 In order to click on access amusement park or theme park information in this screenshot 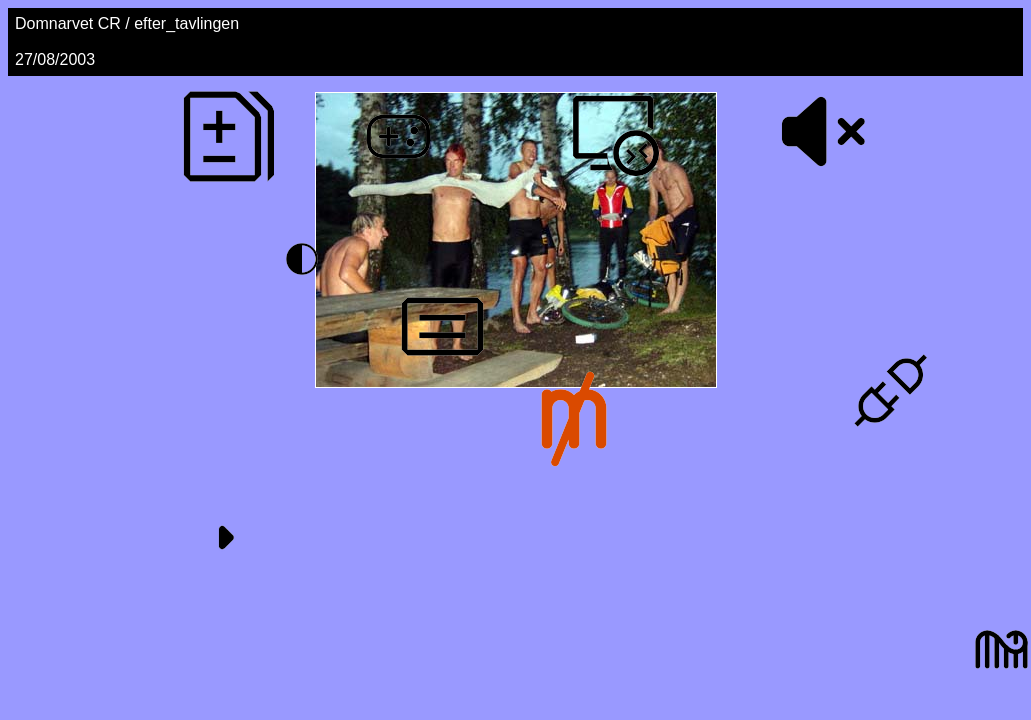, I will do `click(1001, 649)`.